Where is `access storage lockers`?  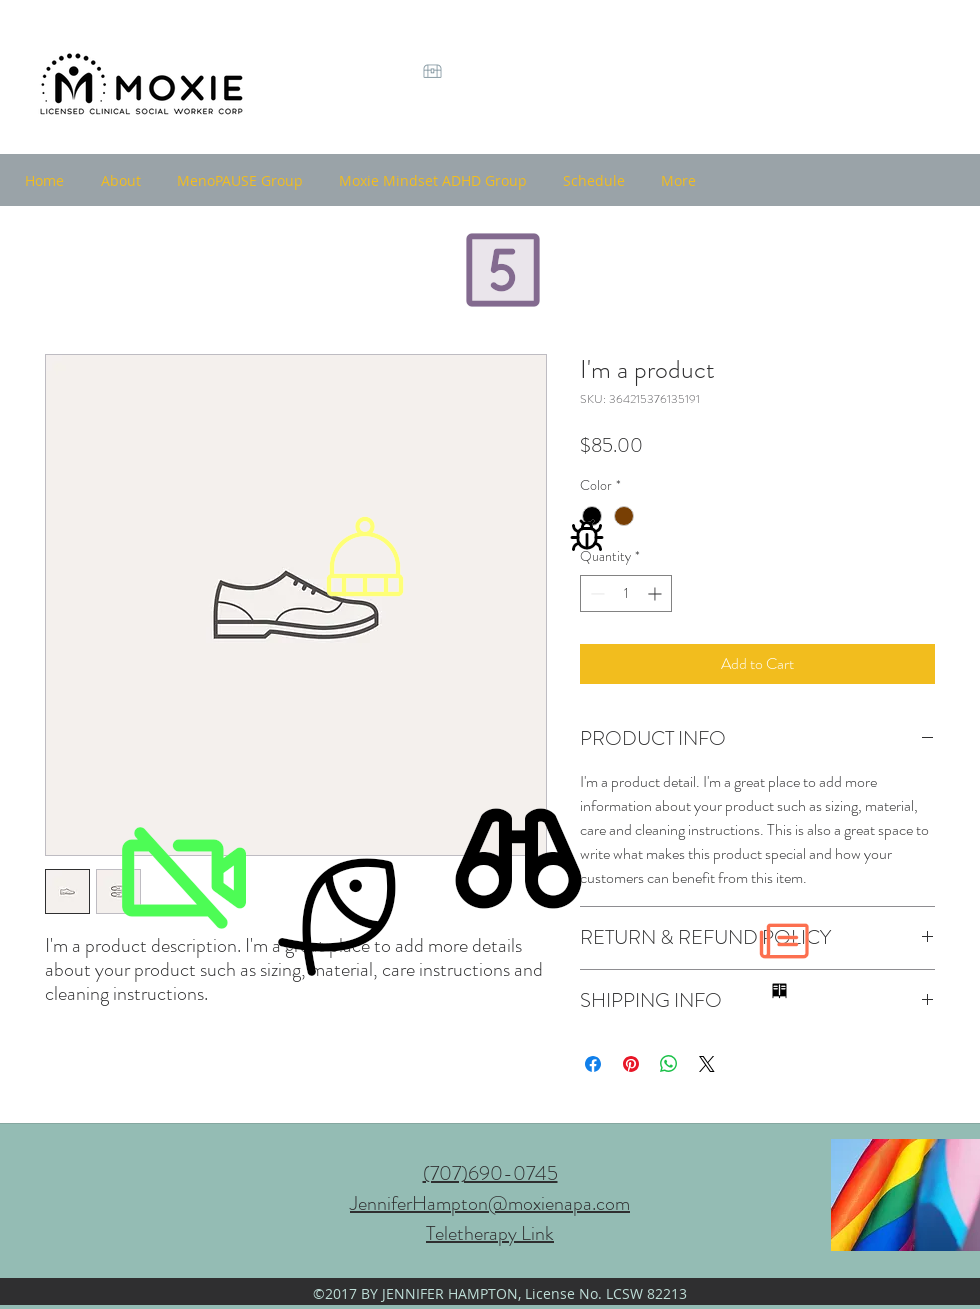 access storage lockers is located at coordinates (779, 990).